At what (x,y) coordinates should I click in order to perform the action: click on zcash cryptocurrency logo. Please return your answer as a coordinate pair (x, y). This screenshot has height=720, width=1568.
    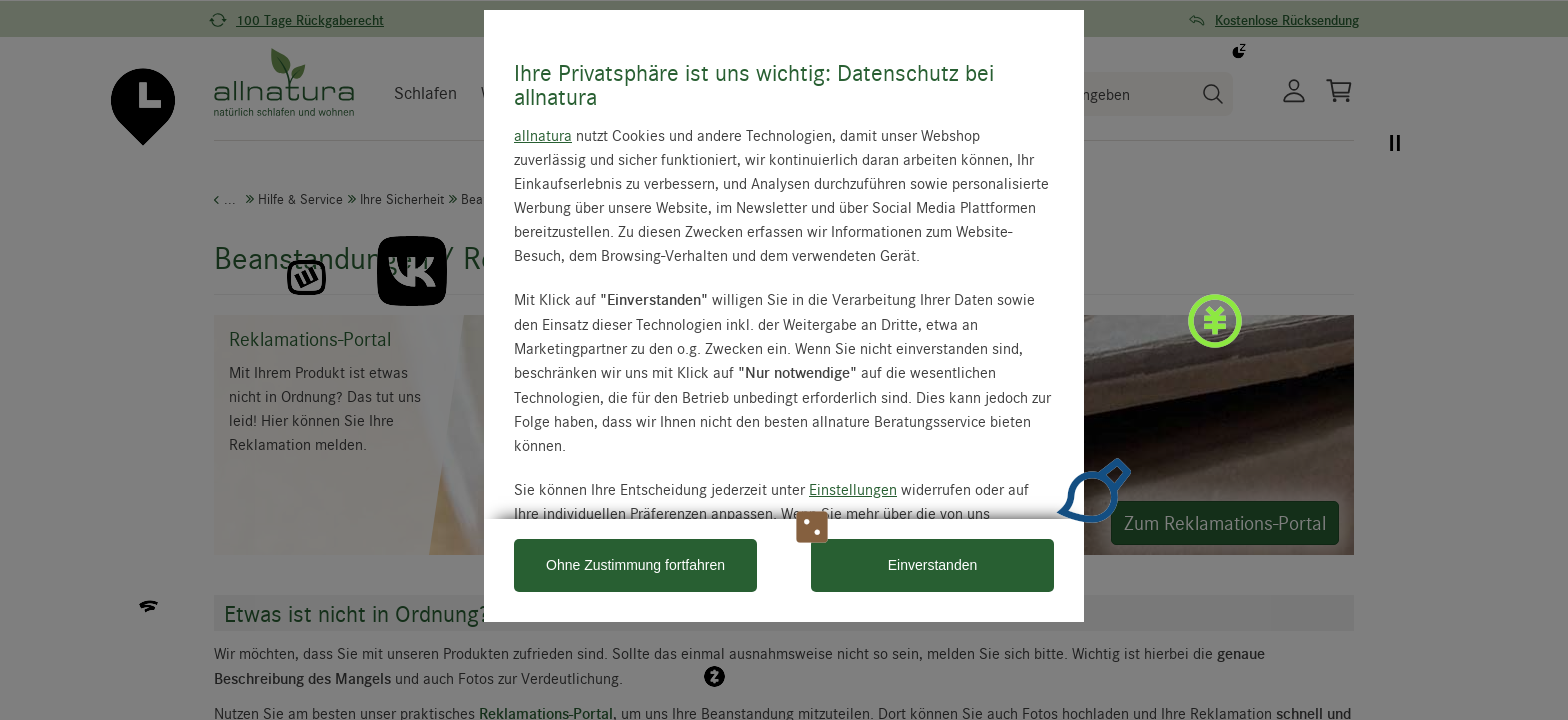
    Looking at the image, I should click on (714, 676).